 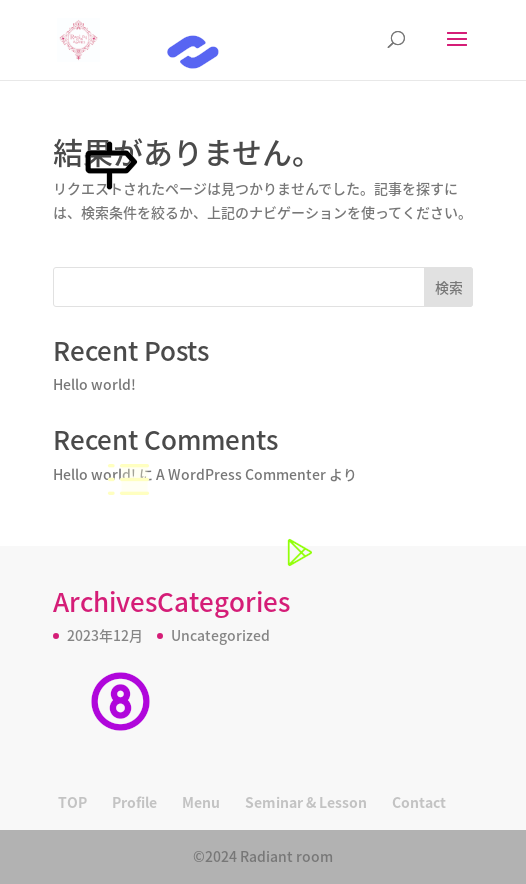 What do you see at coordinates (120, 701) in the screenshot?
I see `indicates step 8 in a numbered process` at bounding box center [120, 701].